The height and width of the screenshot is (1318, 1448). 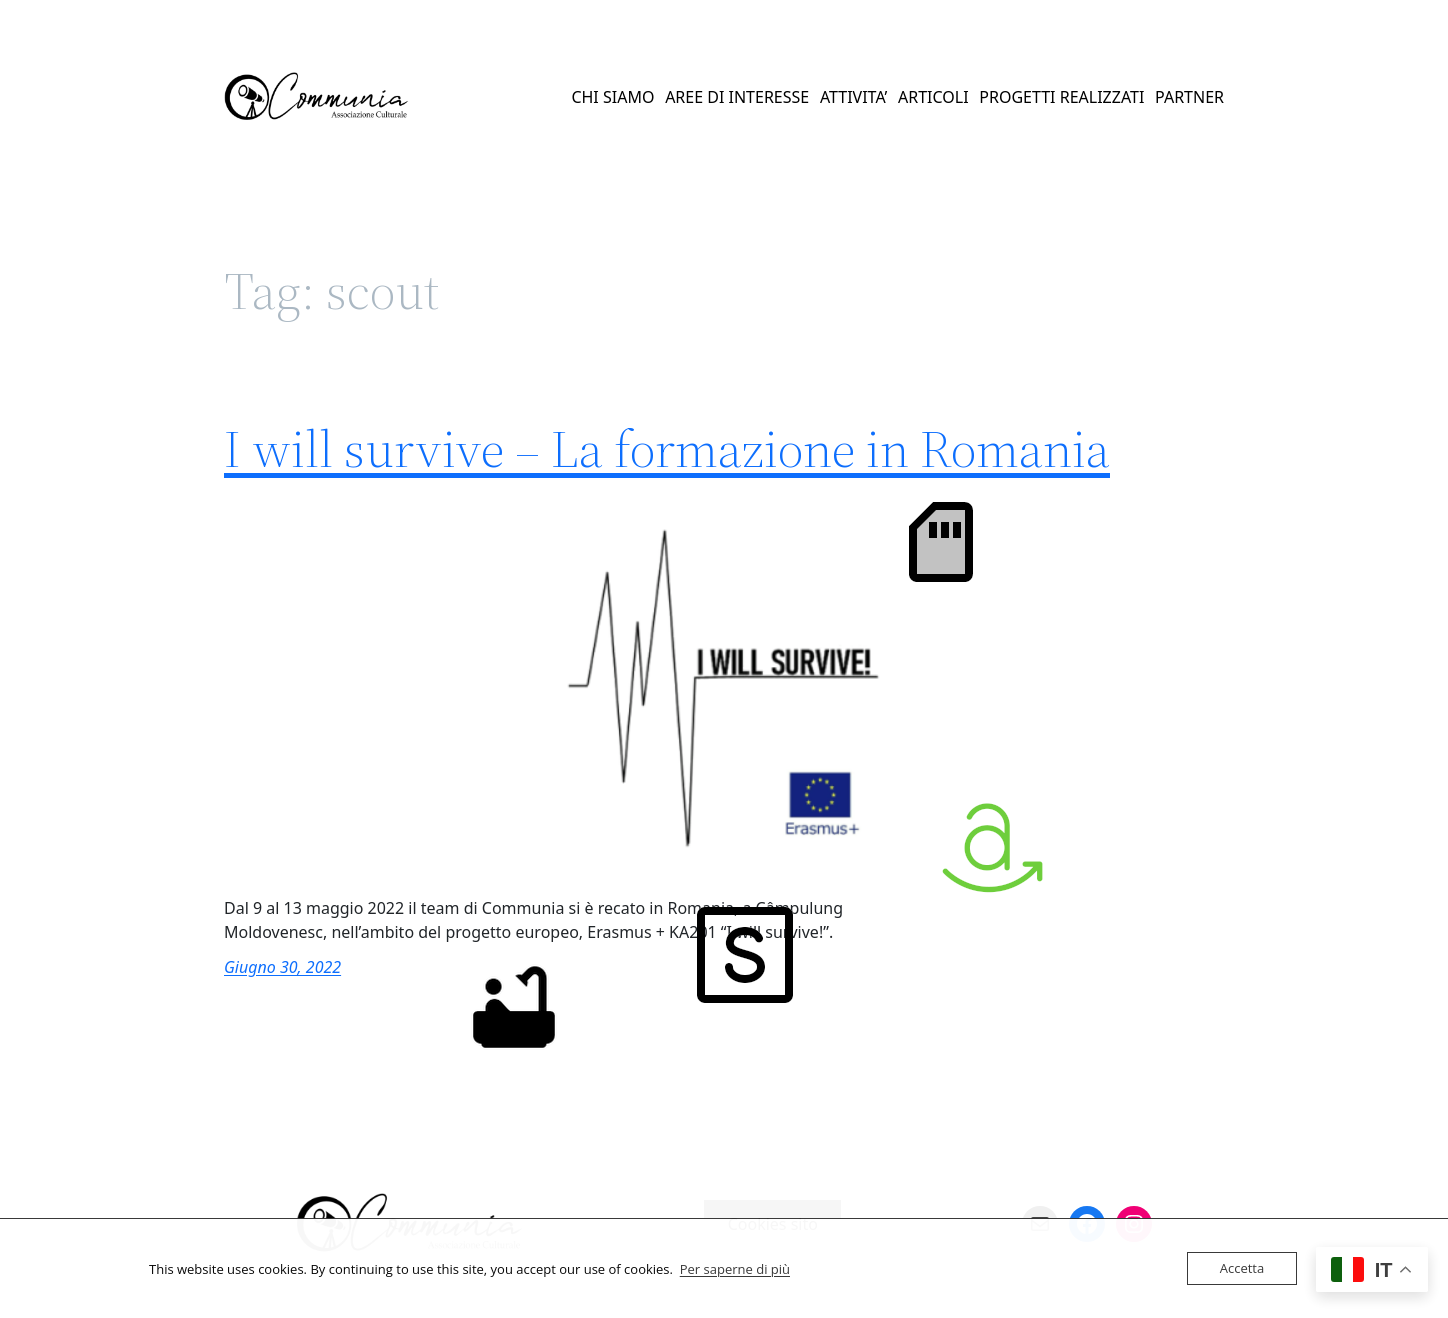 What do you see at coordinates (514, 1007) in the screenshot?
I see `indicates bathroom amenities available` at bounding box center [514, 1007].